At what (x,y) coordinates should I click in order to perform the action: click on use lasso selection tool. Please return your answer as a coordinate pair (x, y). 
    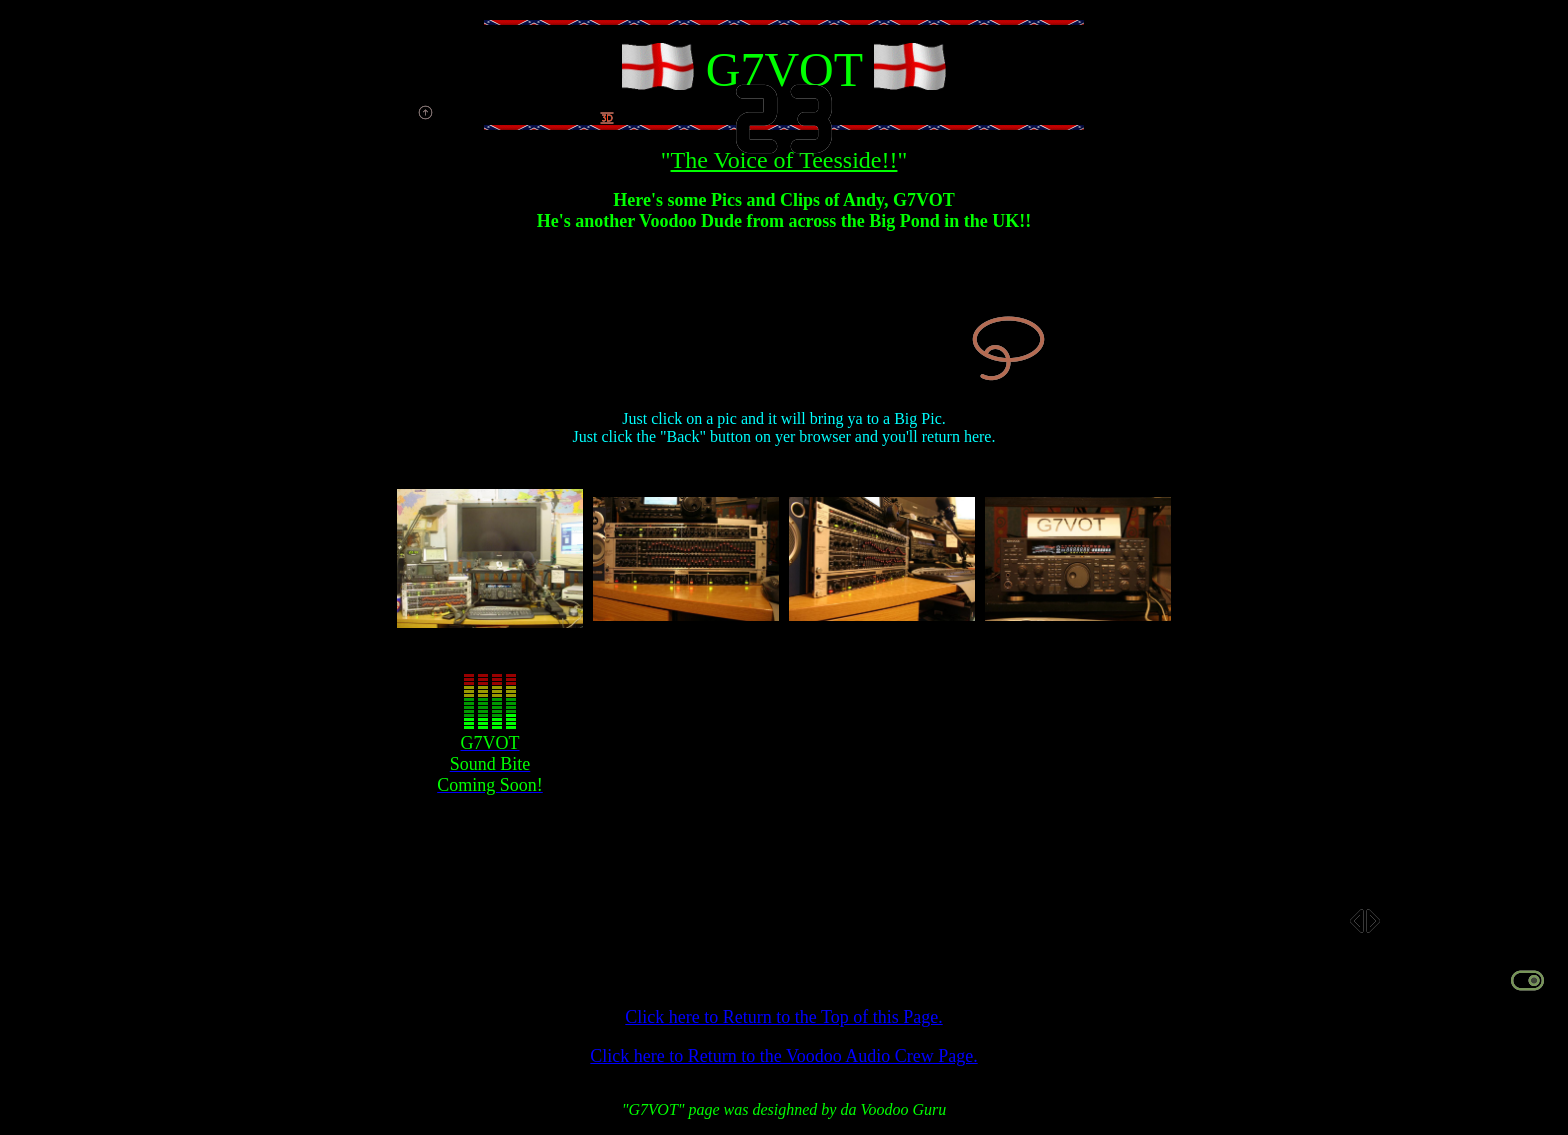
    Looking at the image, I should click on (1008, 344).